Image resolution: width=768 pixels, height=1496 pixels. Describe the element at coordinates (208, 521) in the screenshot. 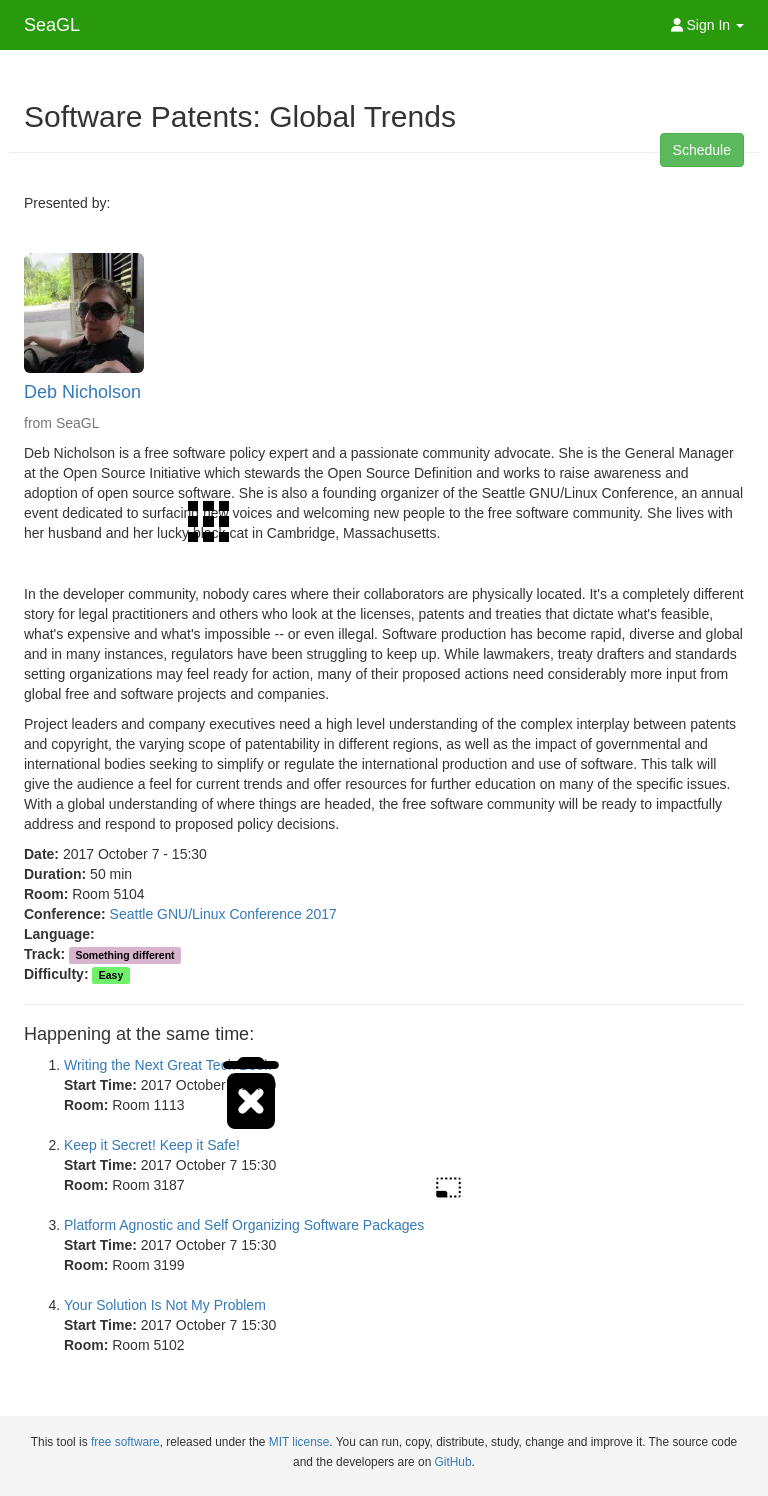

I see `open the app drawer or launcher` at that location.